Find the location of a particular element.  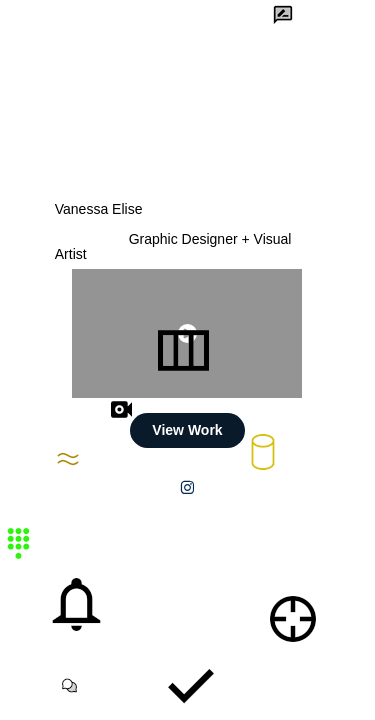

write a review or feedback is located at coordinates (283, 15).